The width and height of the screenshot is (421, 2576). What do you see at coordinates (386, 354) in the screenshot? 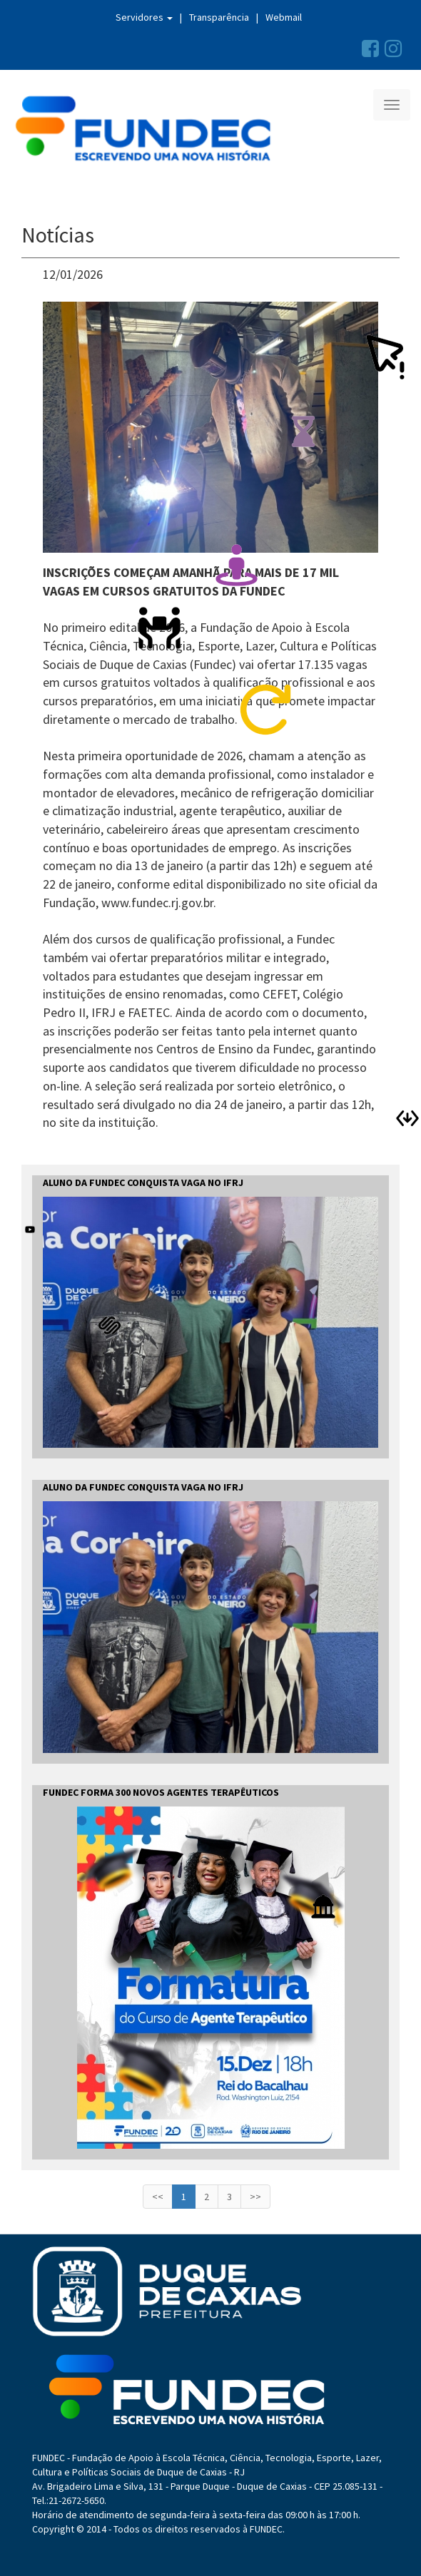
I see `cursor error or interaction warning` at bounding box center [386, 354].